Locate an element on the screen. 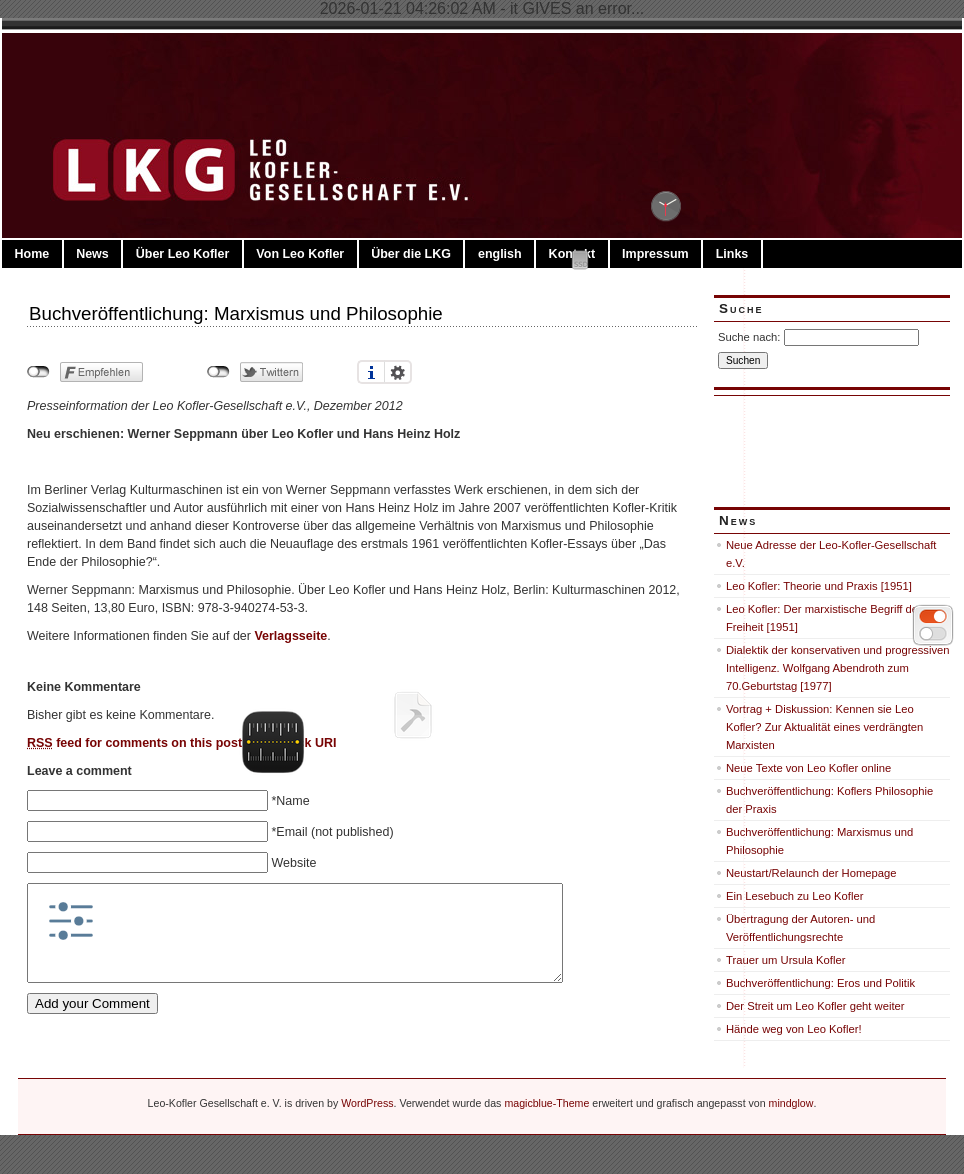 This screenshot has height=1174, width=964. open gnome tweaks to customize system settings is located at coordinates (933, 625).